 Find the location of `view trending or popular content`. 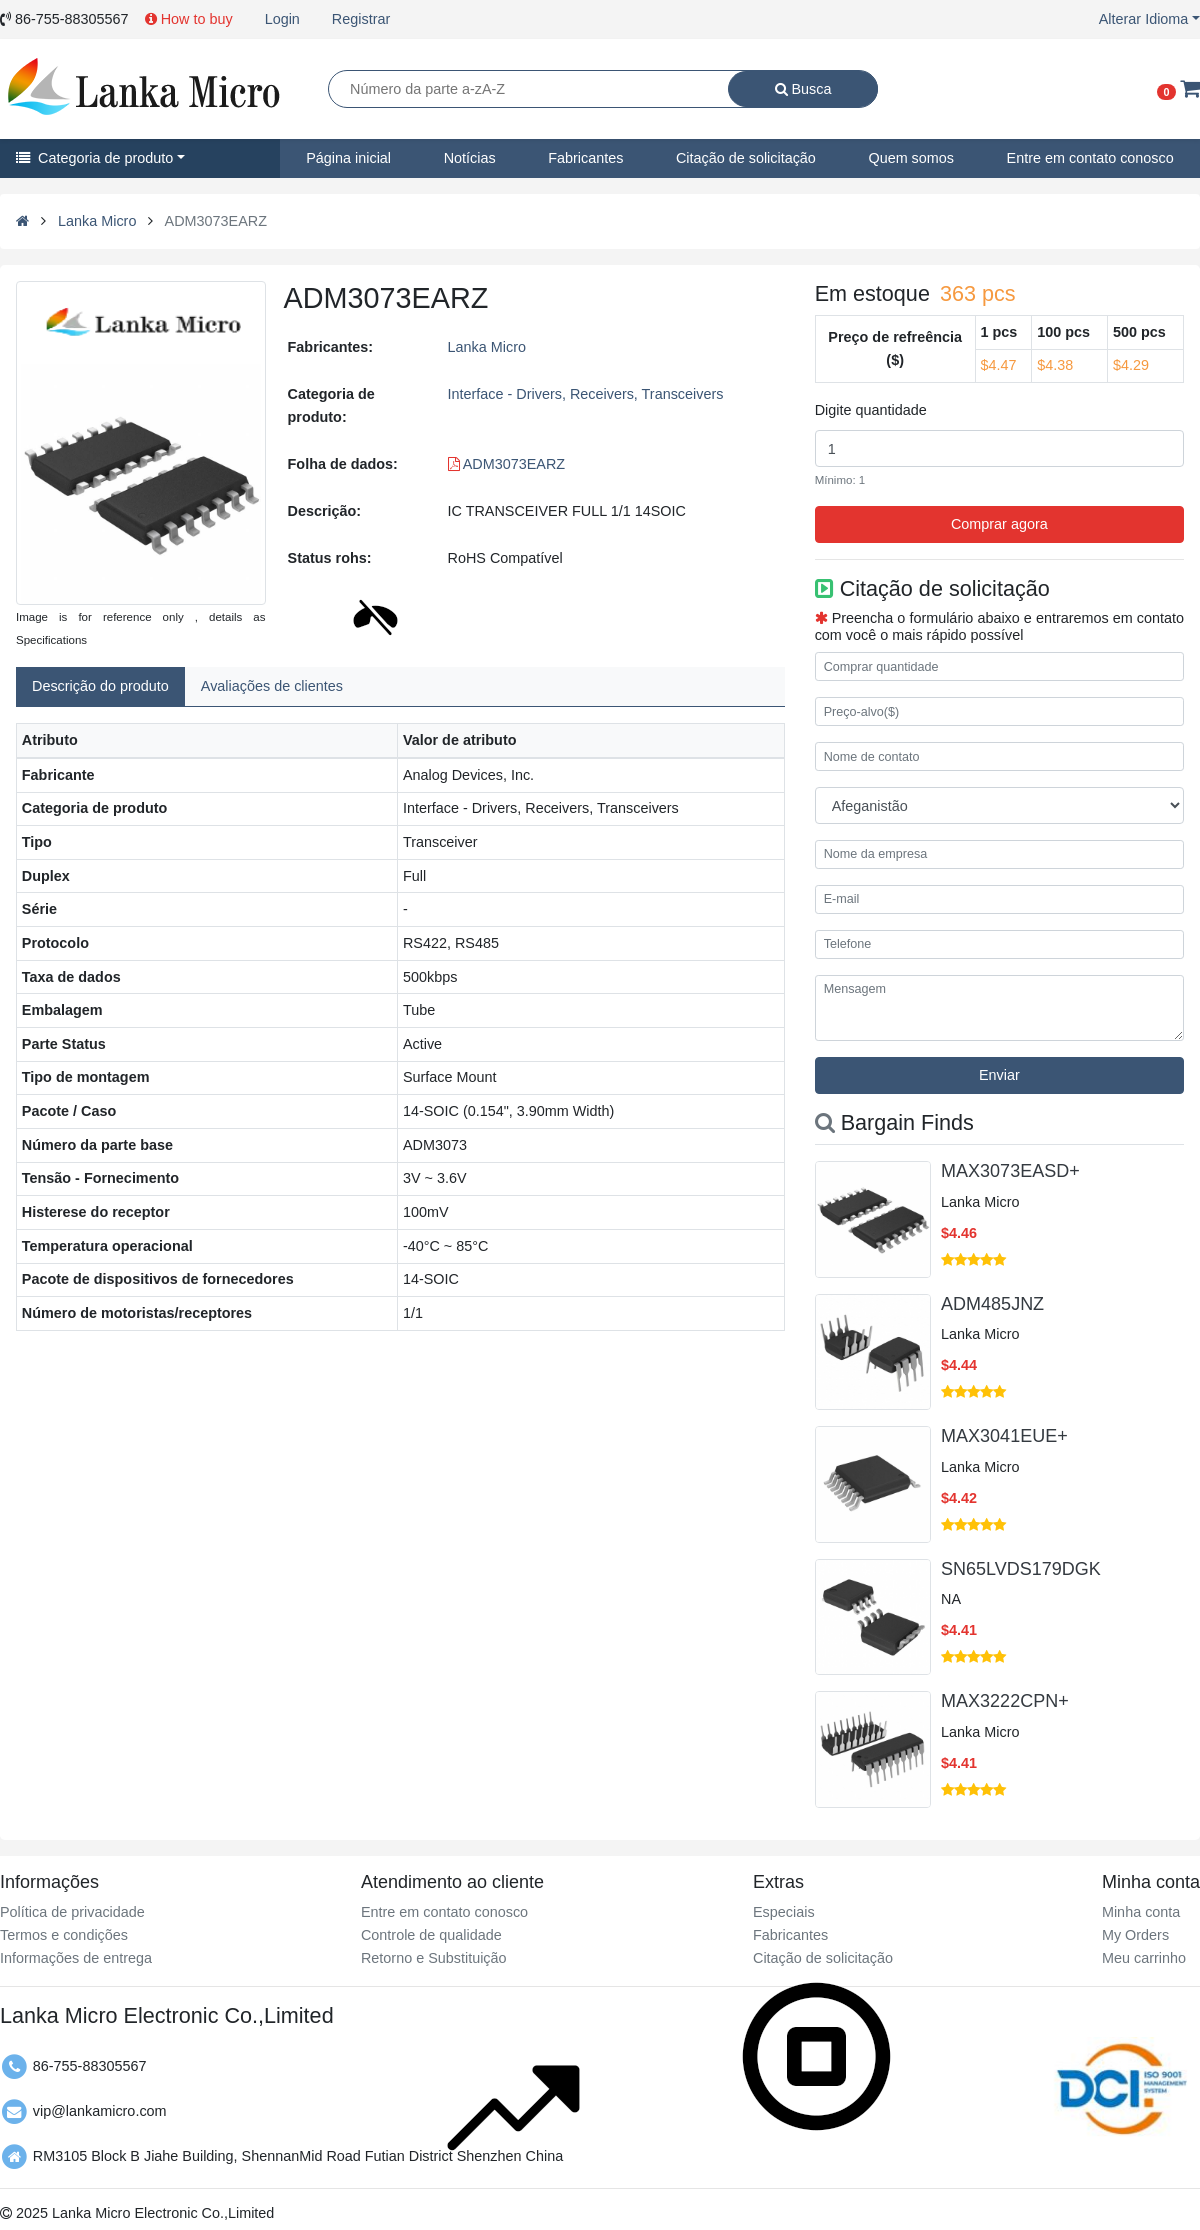

view trending or popular content is located at coordinates (513, 2112).